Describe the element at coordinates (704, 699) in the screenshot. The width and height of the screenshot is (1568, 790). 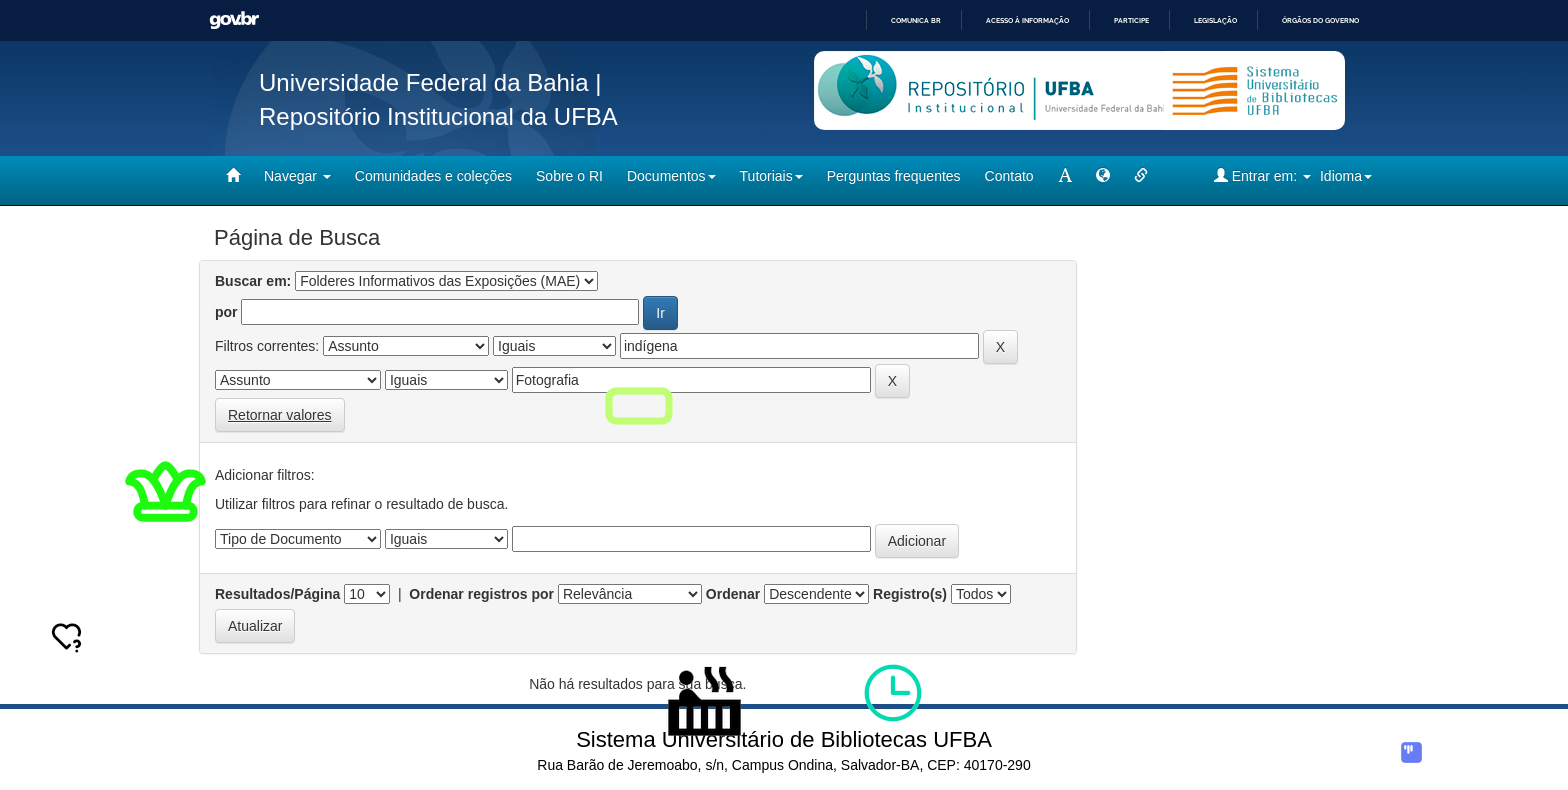
I see `indicates hot tub or spa amenity available` at that location.